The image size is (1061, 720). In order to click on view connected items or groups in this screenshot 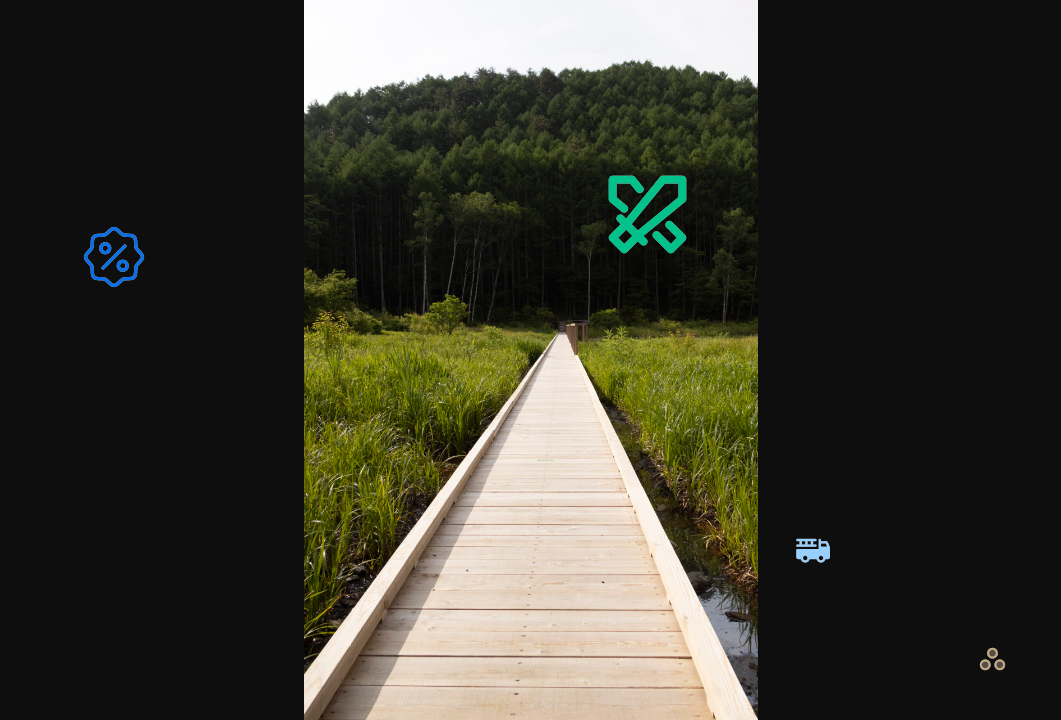, I will do `click(992, 659)`.